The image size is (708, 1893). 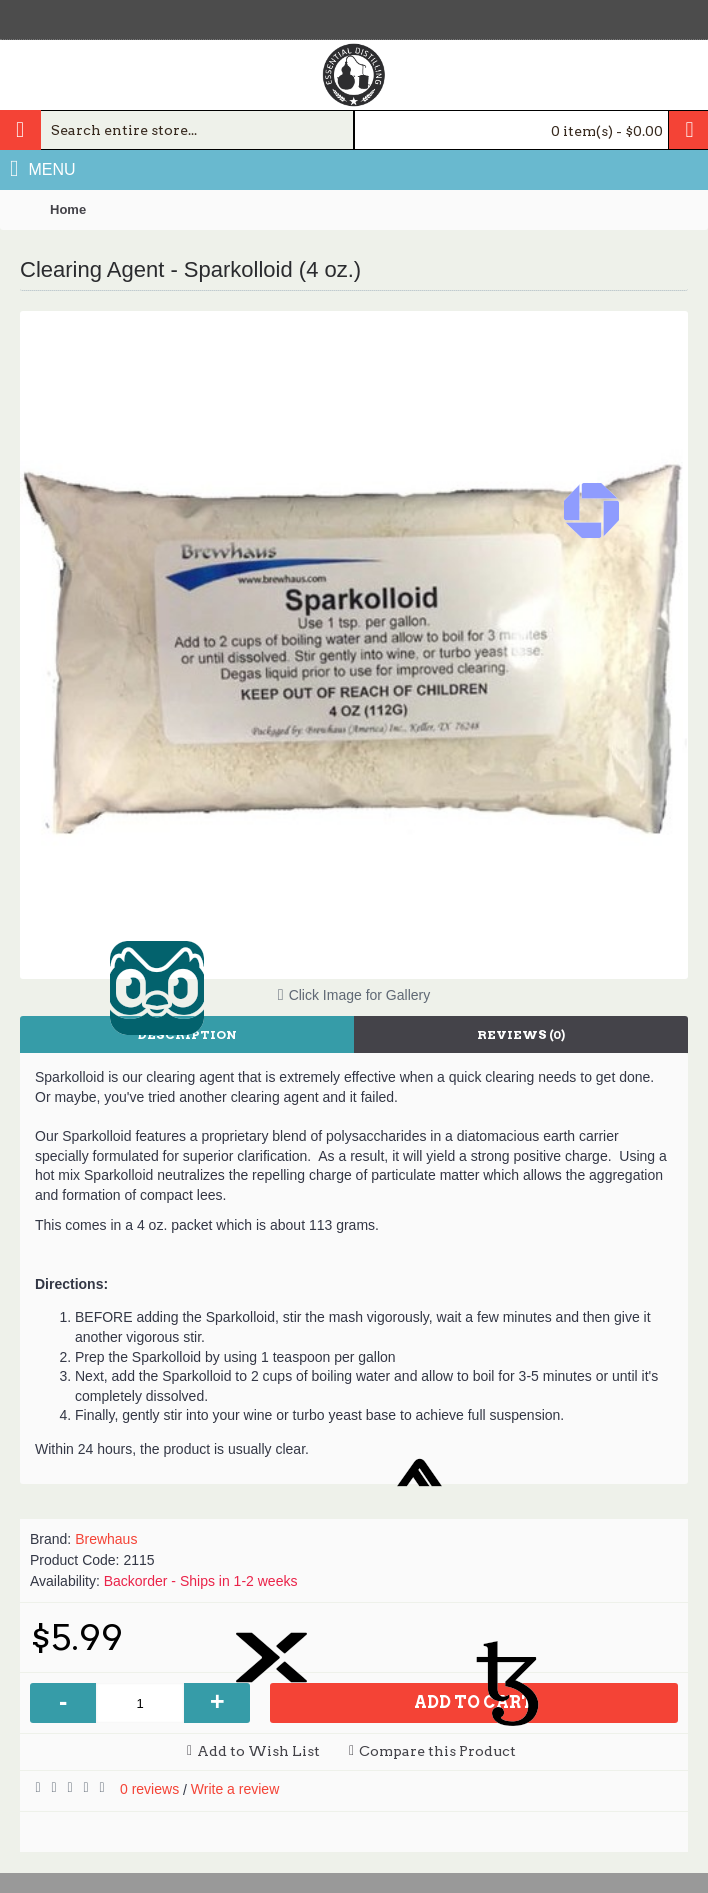 What do you see at coordinates (271, 1657) in the screenshot?
I see `nutanix company logo` at bounding box center [271, 1657].